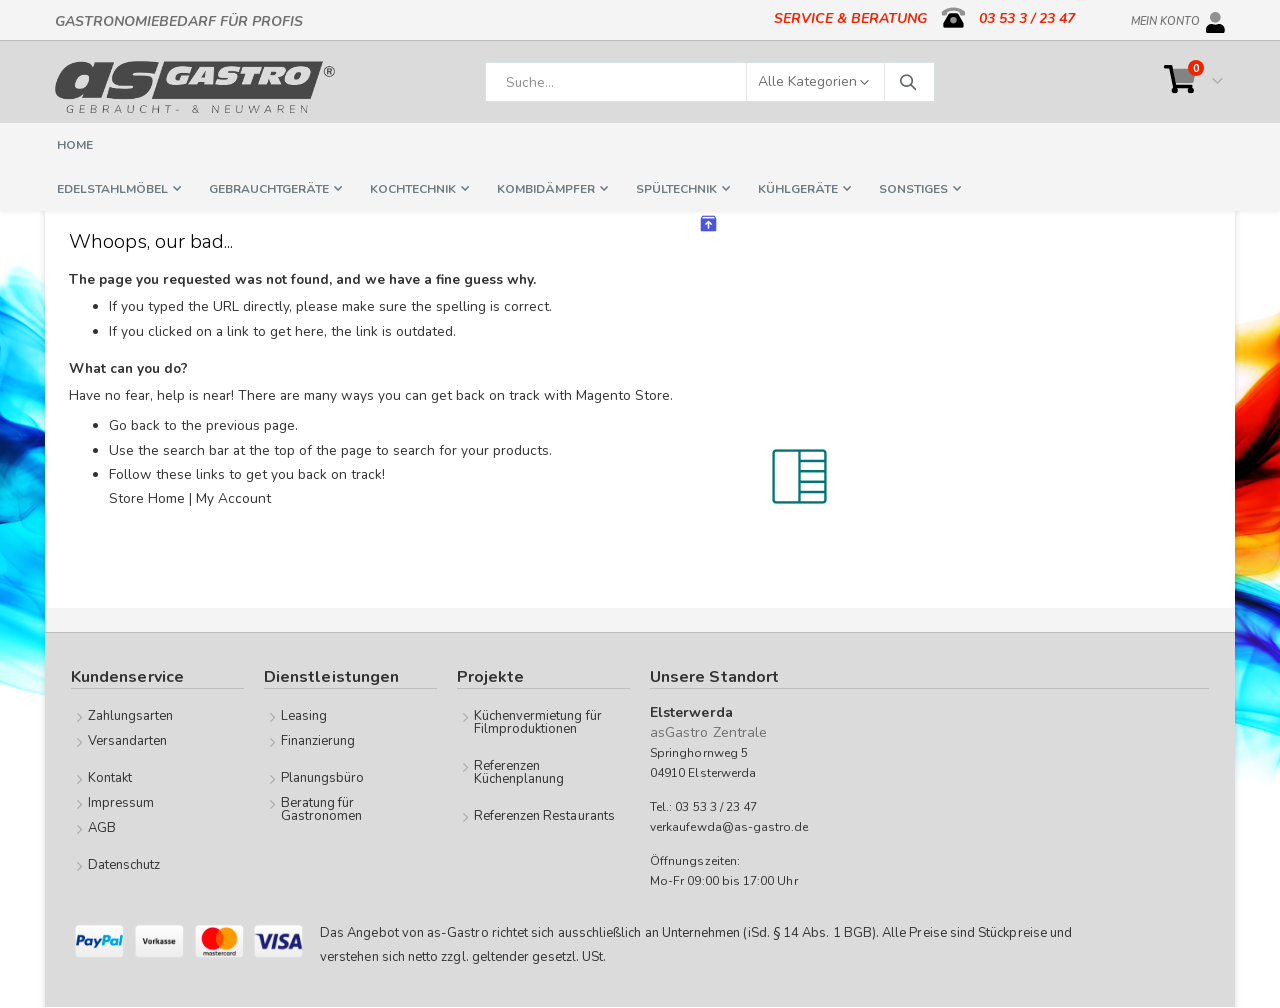  Describe the element at coordinates (708, 223) in the screenshot. I see `upload file to storage` at that location.